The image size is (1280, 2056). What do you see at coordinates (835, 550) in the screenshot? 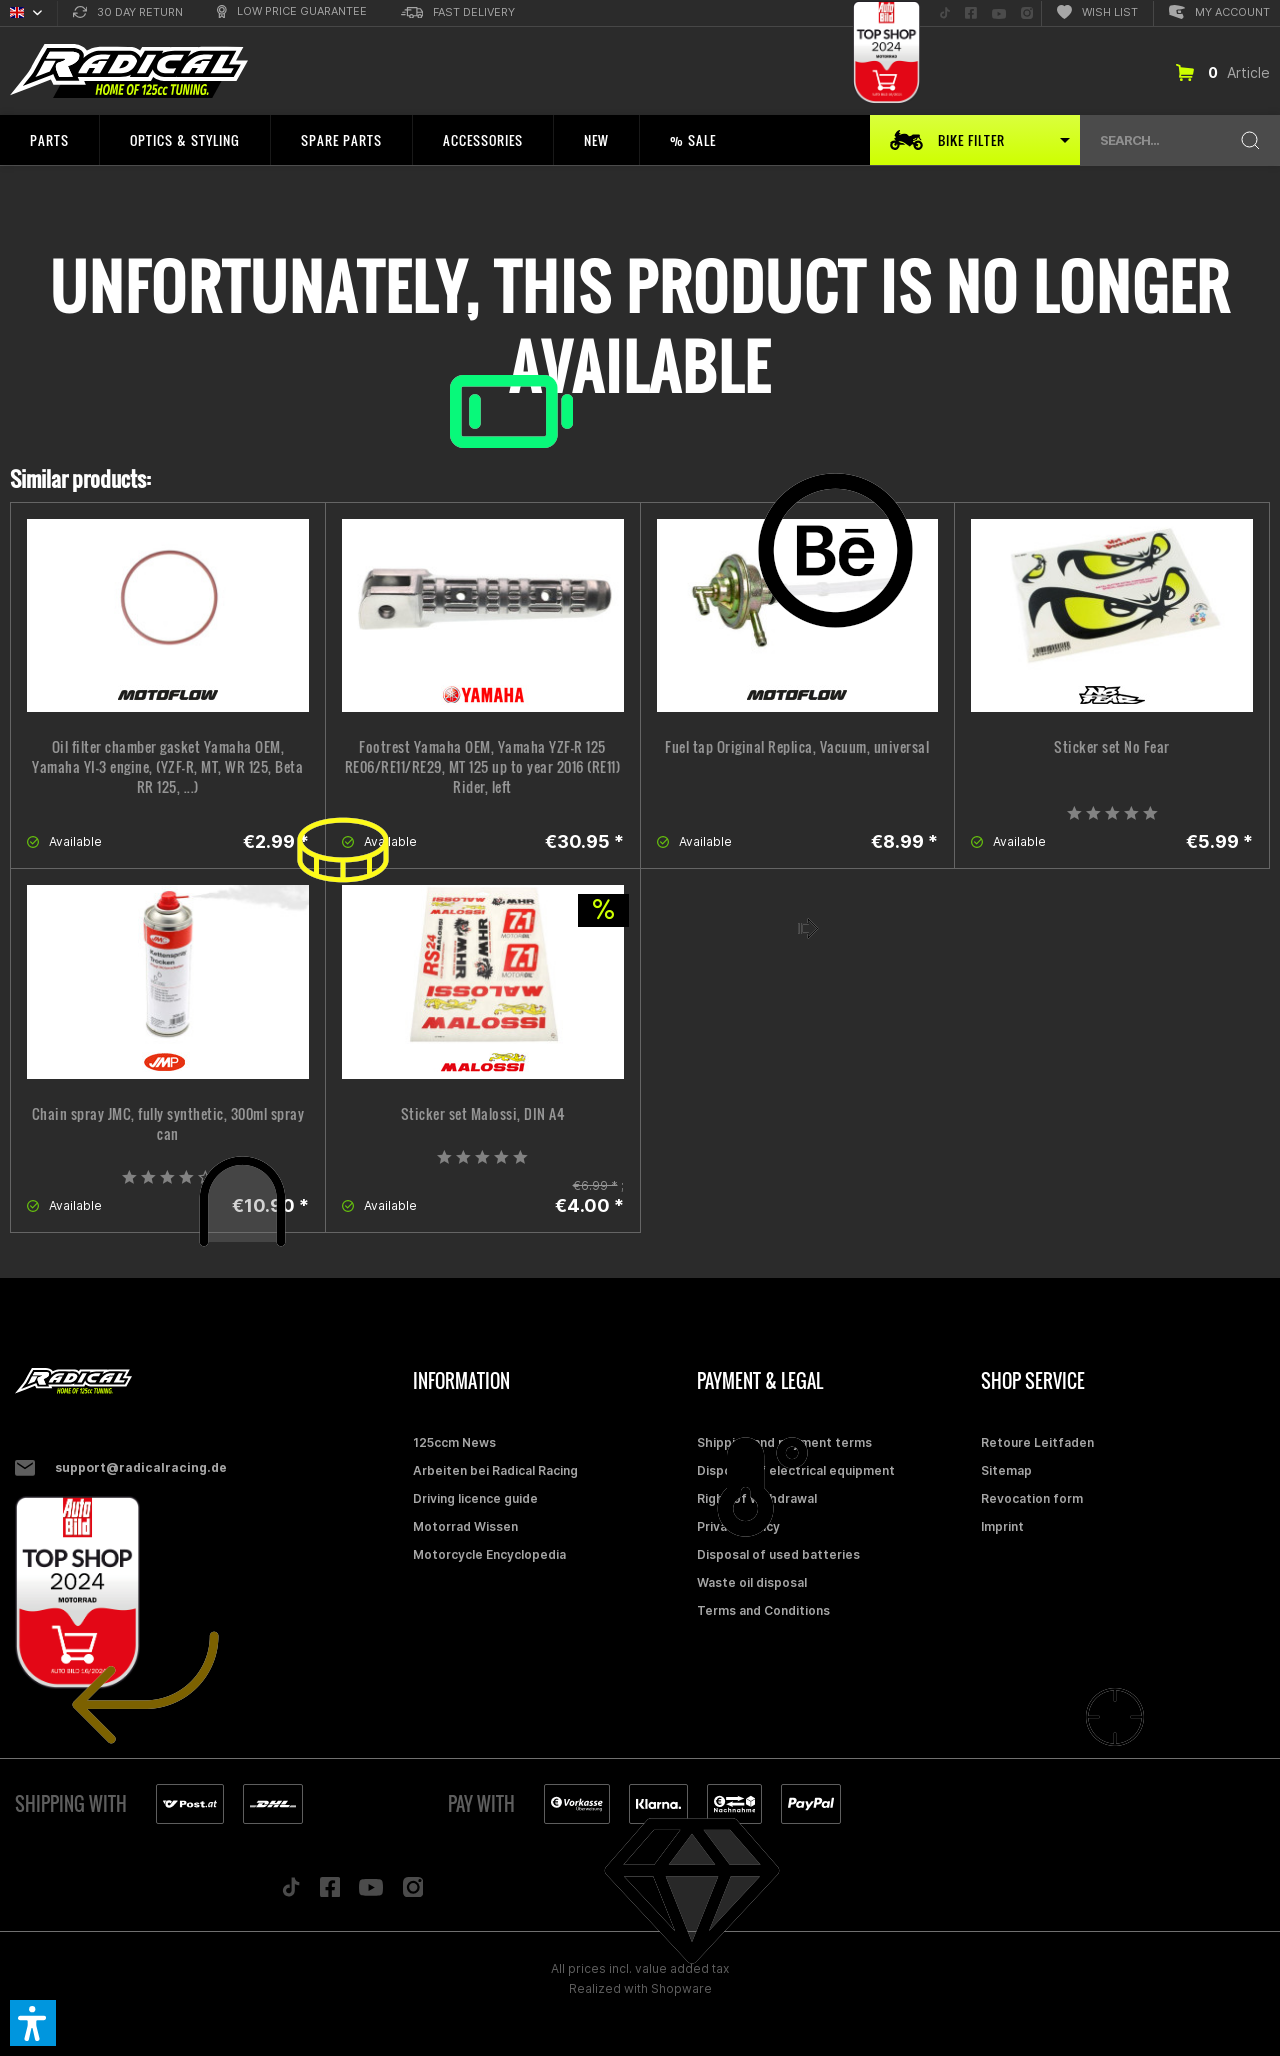
I see `visit Behance profile` at bounding box center [835, 550].